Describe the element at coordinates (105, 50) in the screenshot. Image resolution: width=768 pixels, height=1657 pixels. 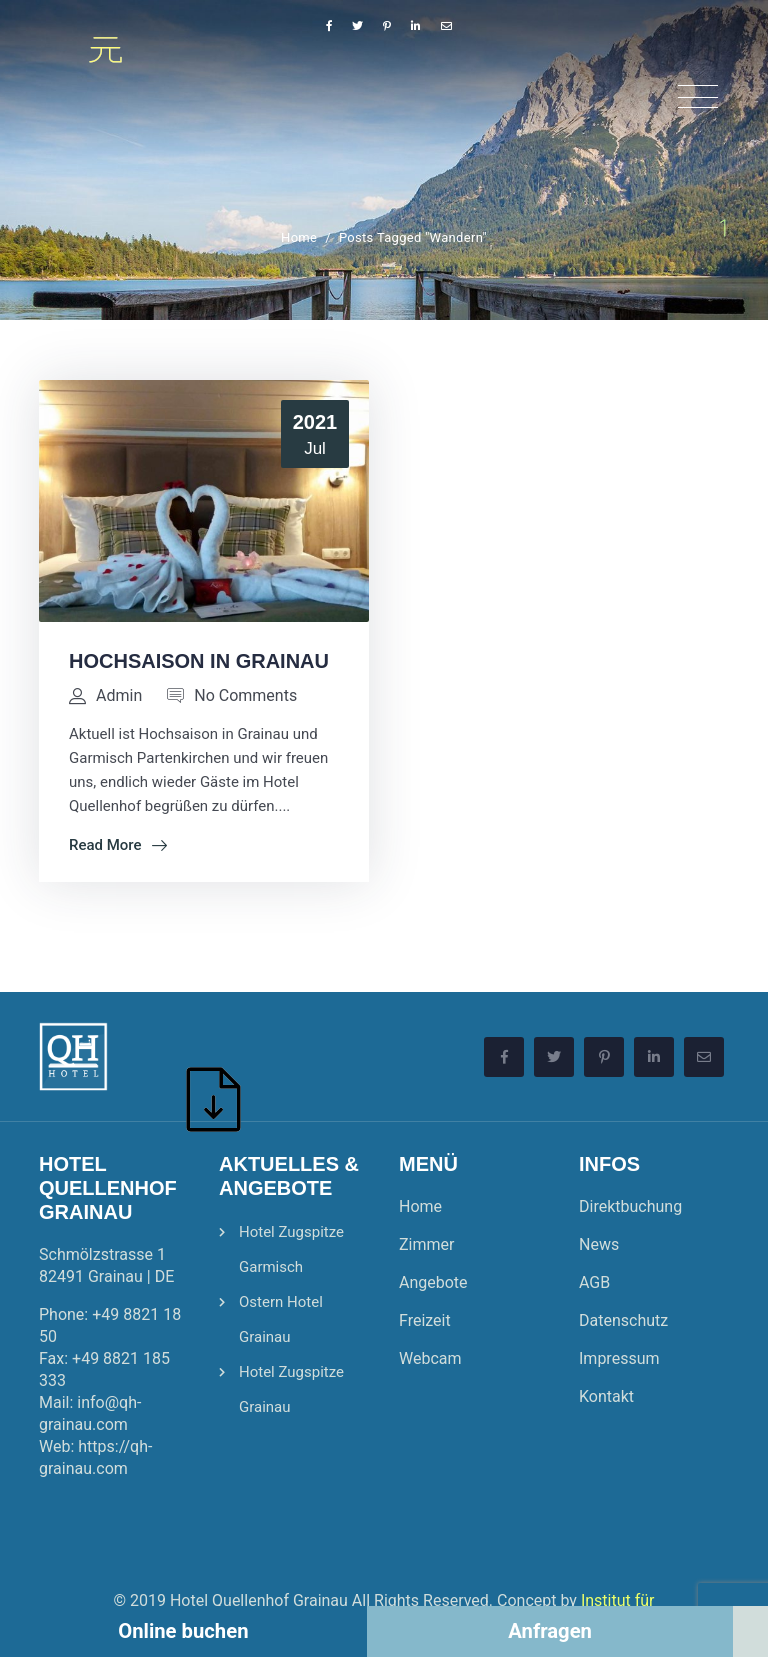
I see `view price in chinese yuan` at that location.